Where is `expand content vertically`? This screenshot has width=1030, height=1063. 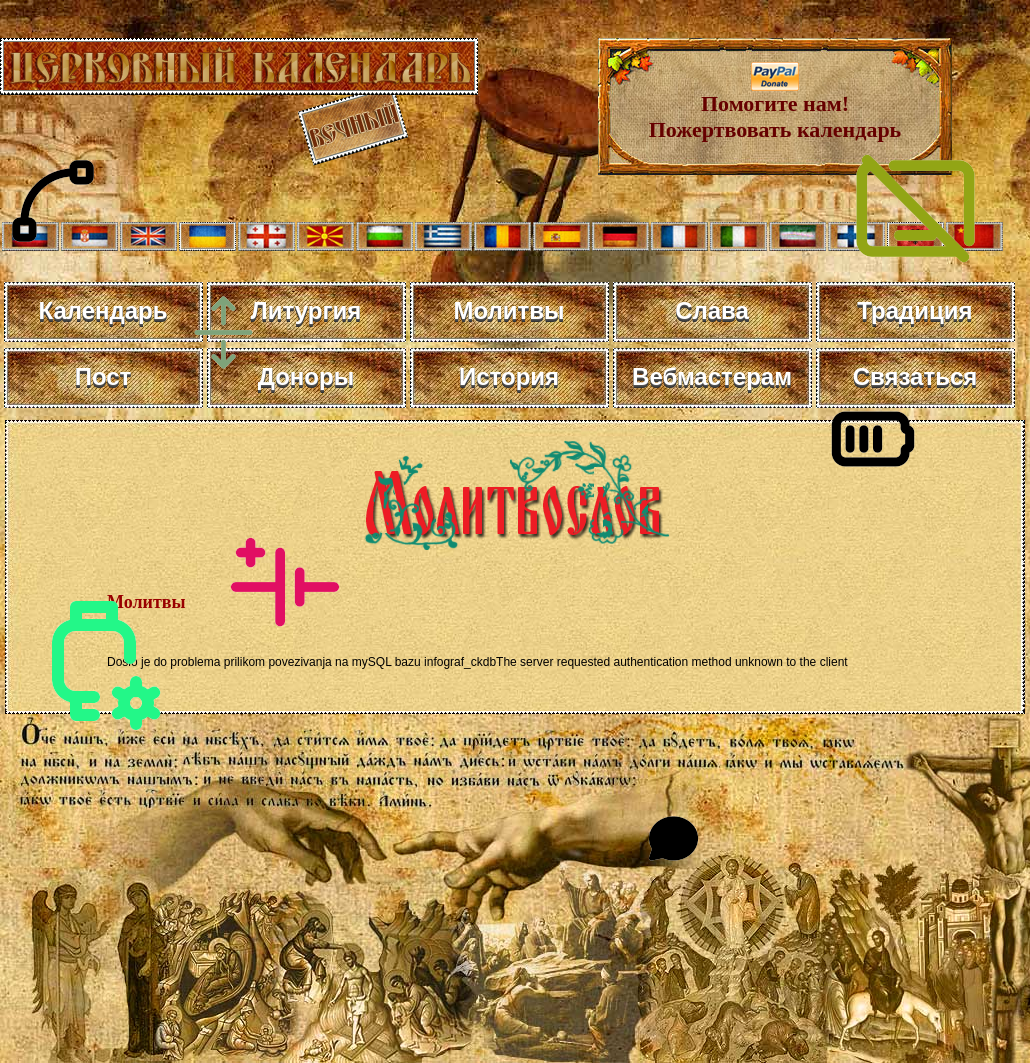
expand content vertically is located at coordinates (223, 332).